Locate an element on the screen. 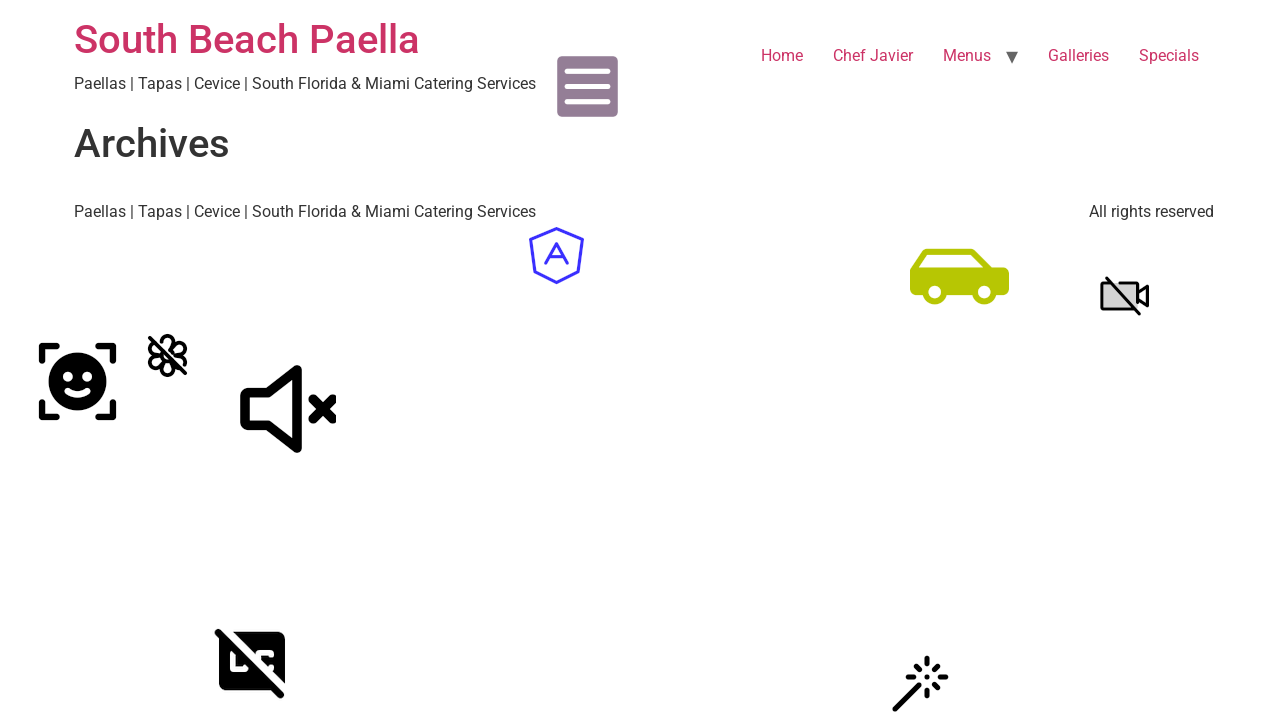 This screenshot has width=1288, height=720. apply magic or auto-enhance effects is located at coordinates (919, 685).